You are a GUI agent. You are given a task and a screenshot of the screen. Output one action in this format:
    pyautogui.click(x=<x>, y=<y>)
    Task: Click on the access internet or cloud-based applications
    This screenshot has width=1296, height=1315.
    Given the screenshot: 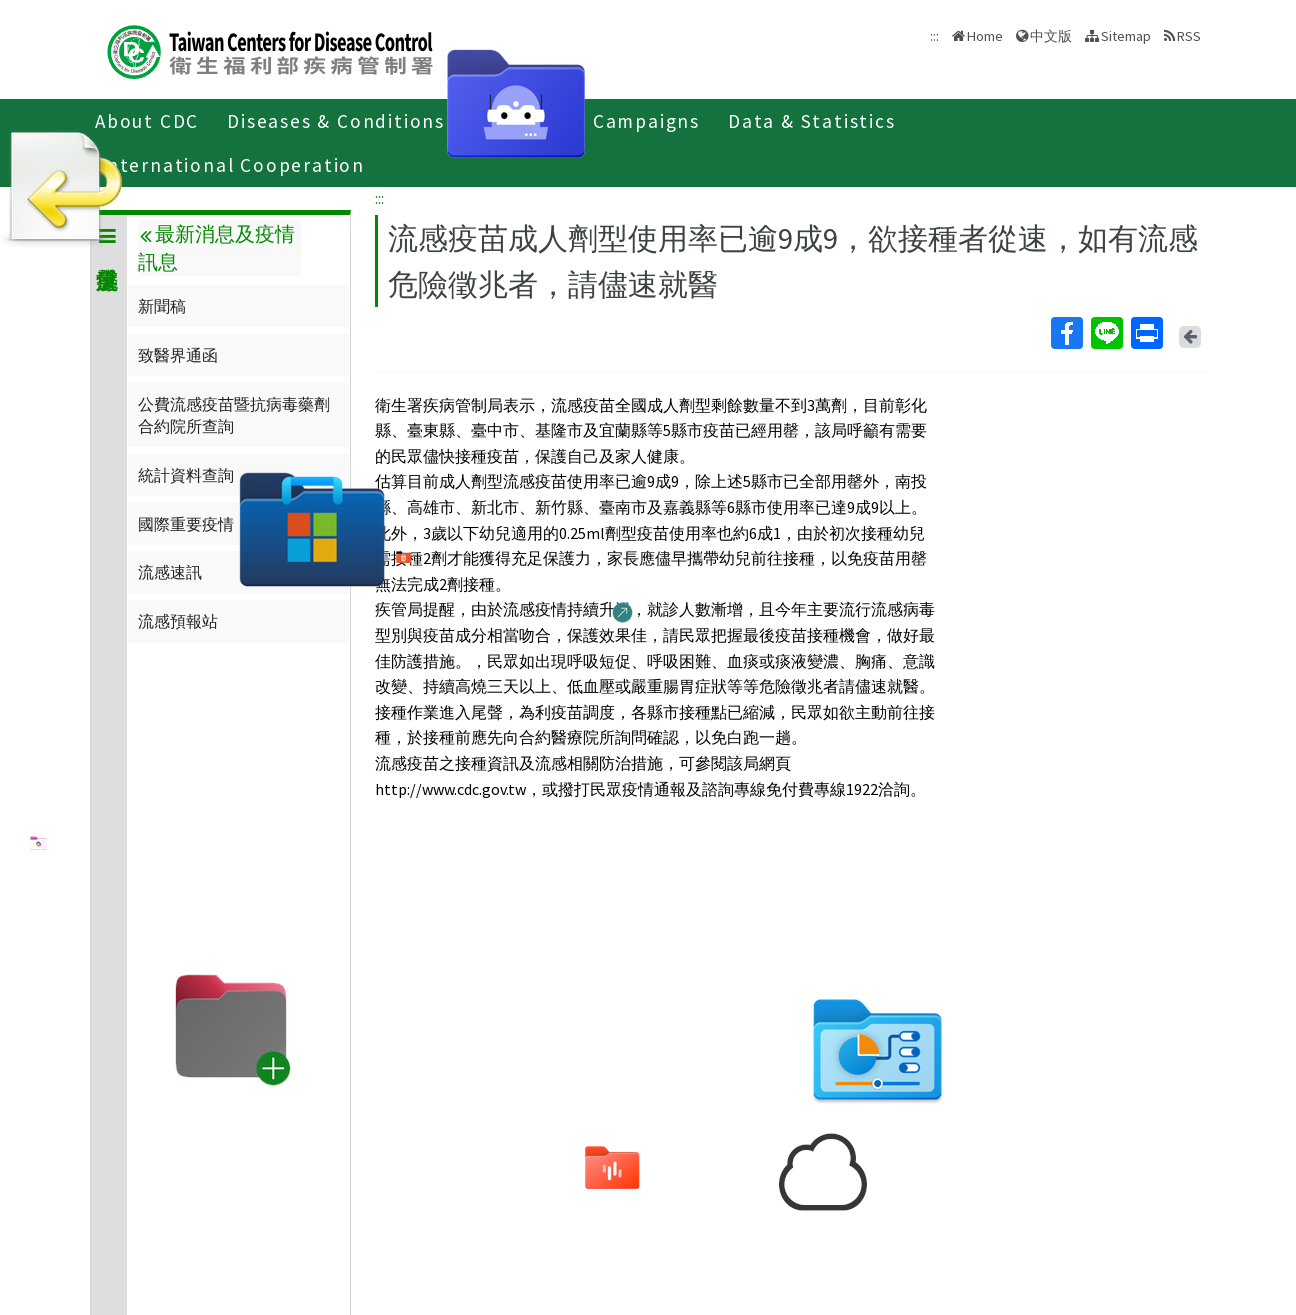 What is the action you would take?
    pyautogui.click(x=823, y=1172)
    